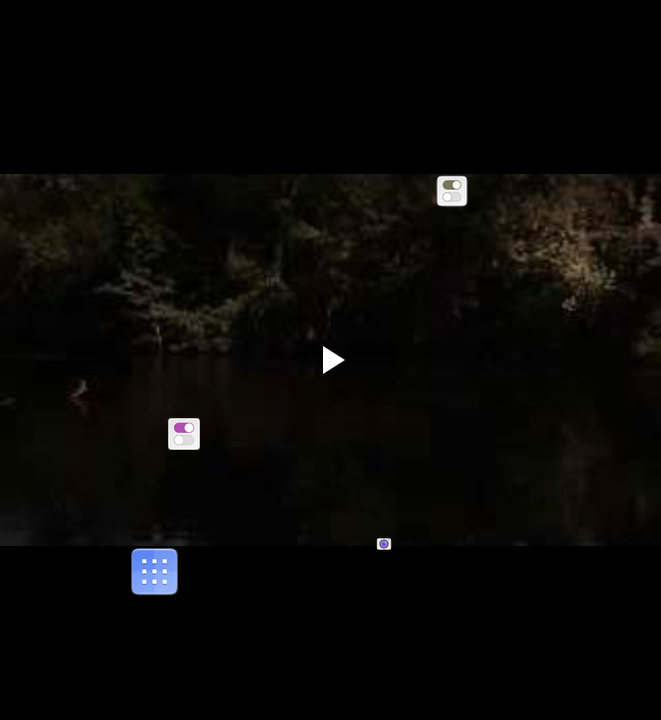 The width and height of the screenshot is (661, 720). Describe the element at coordinates (452, 191) in the screenshot. I see `open unity tweak tool settings` at that location.